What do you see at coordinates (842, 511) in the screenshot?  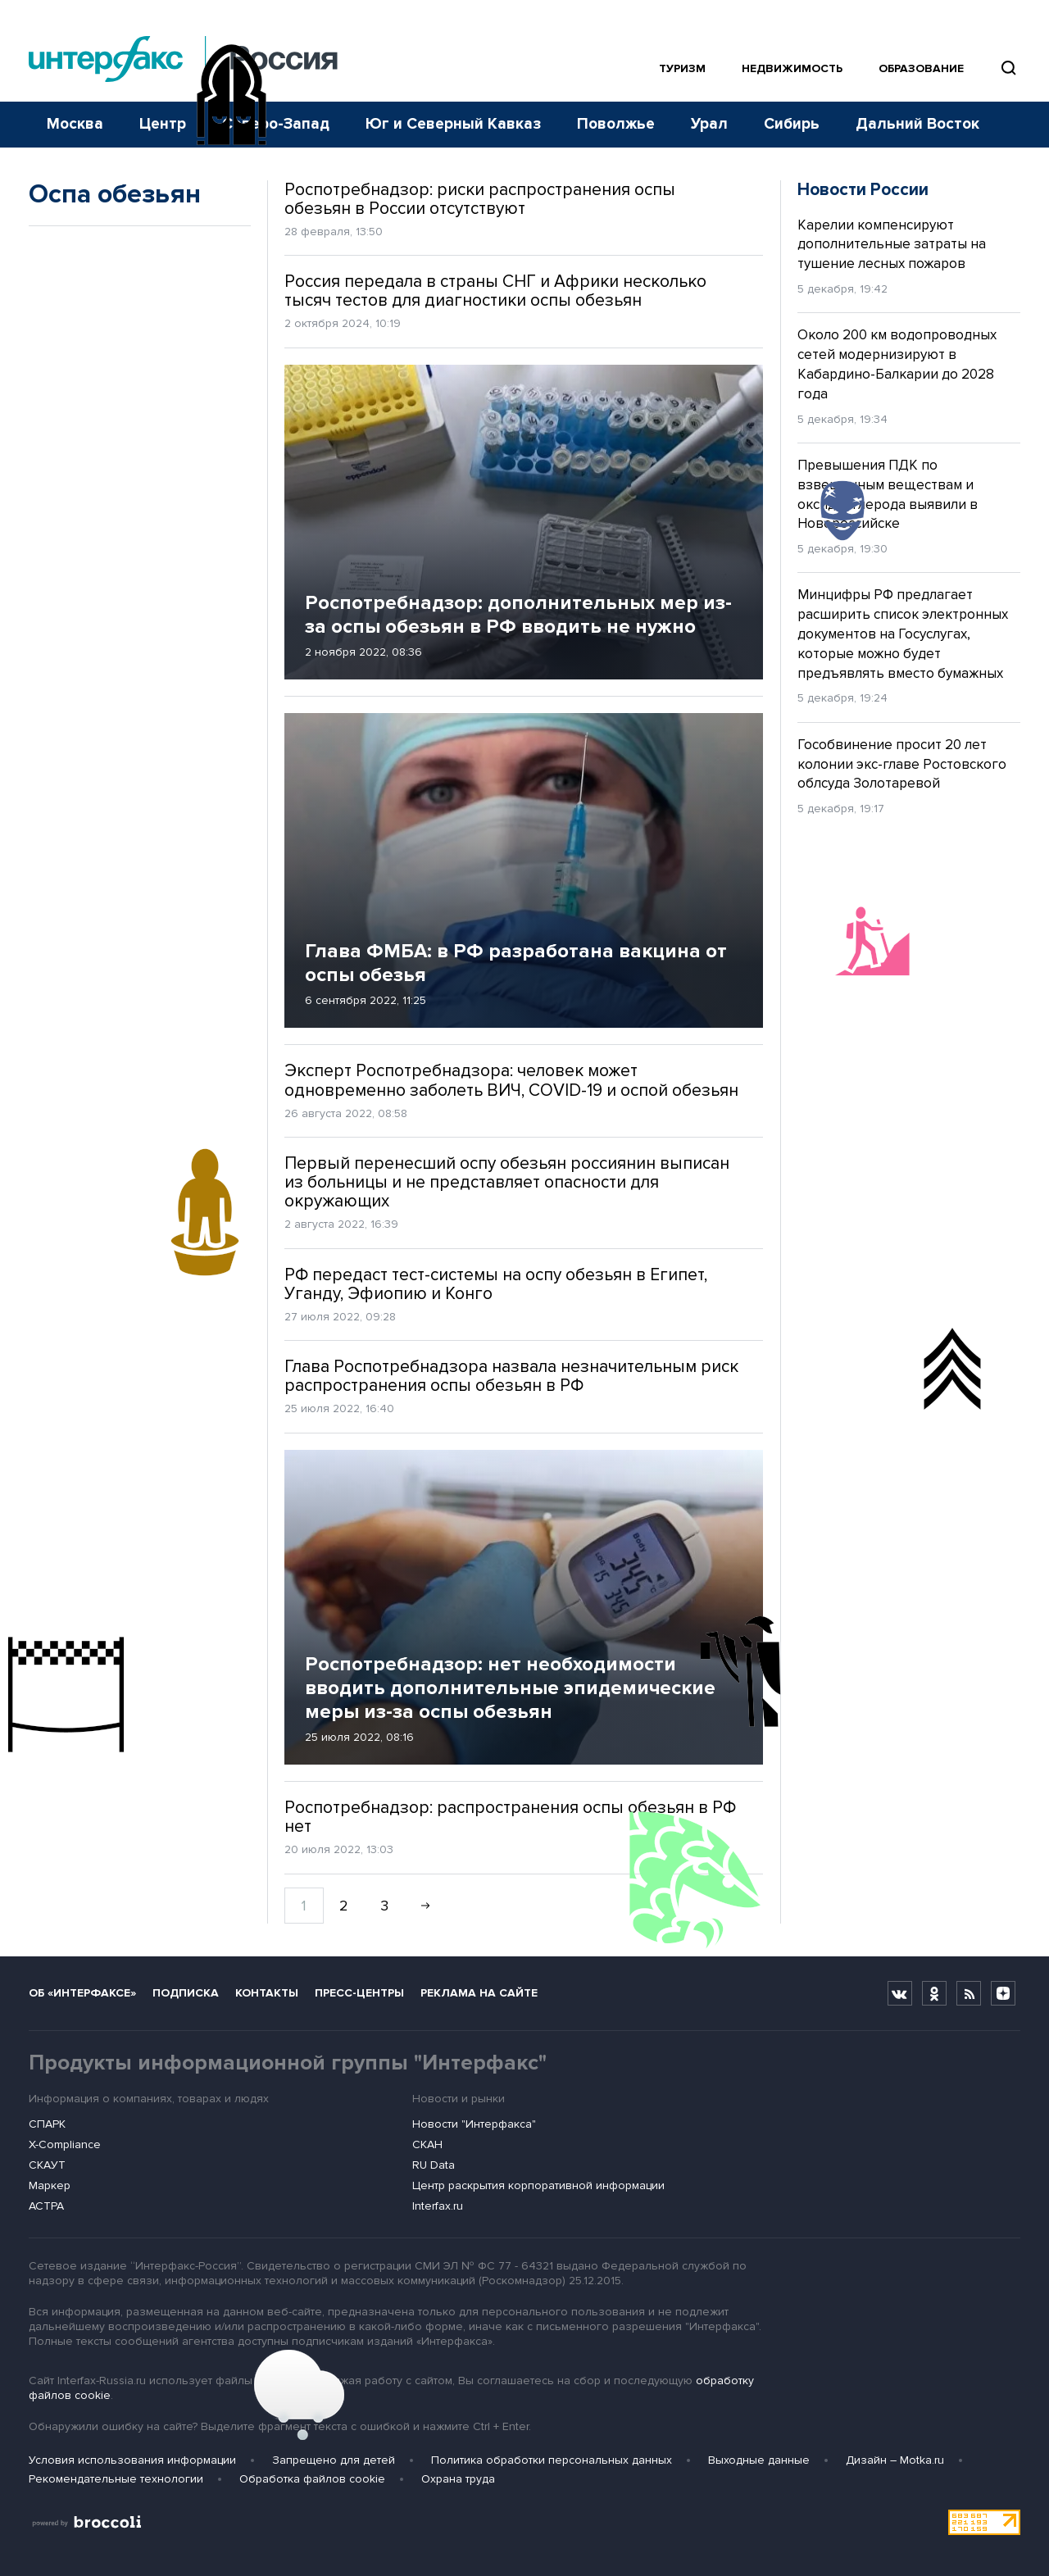 I see `select a villain or antagonist character` at bounding box center [842, 511].